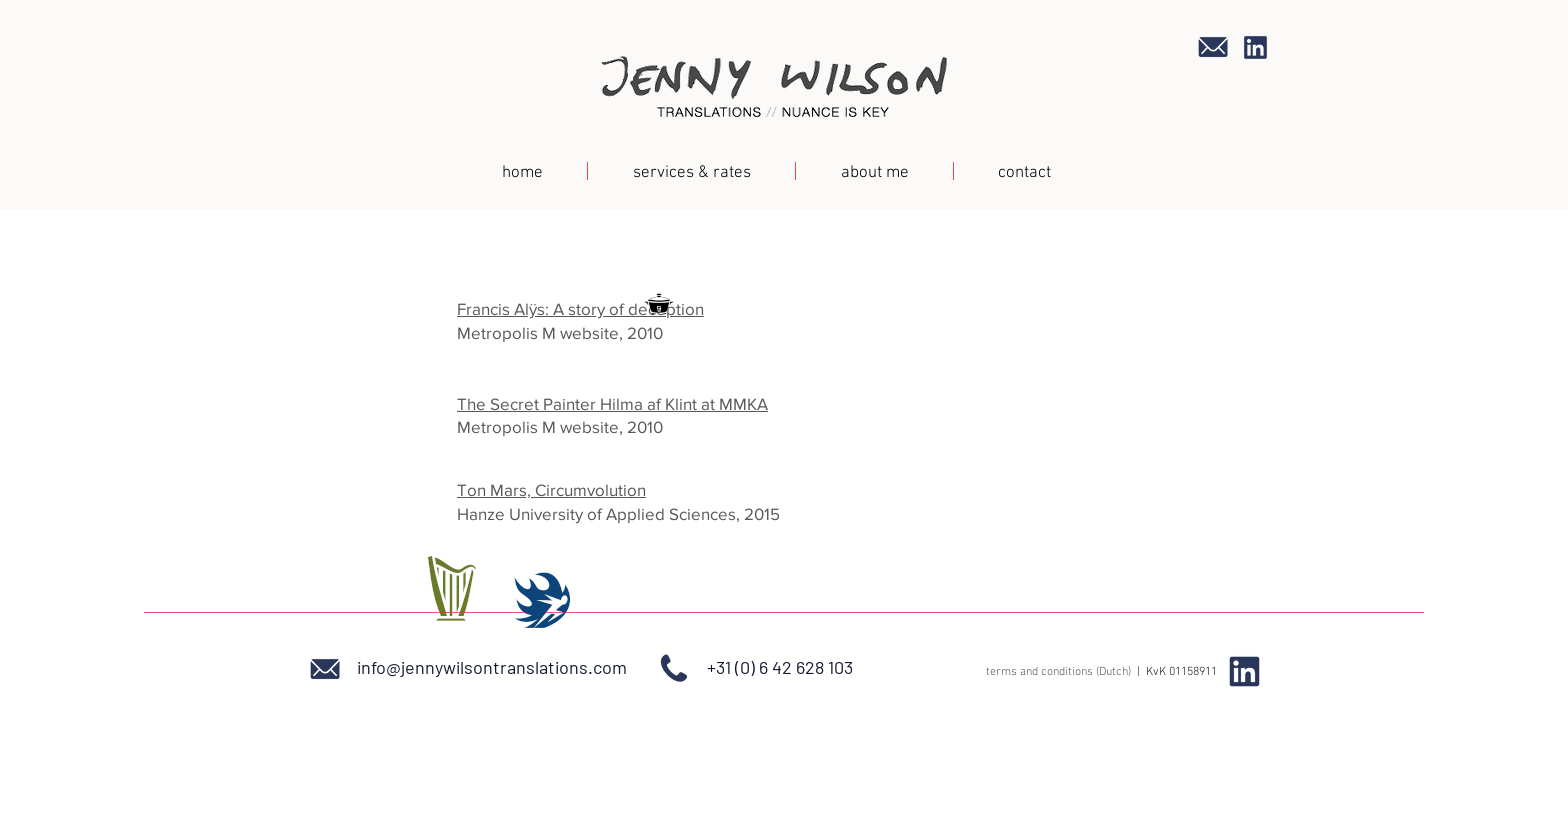 The height and width of the screenshot is (826, 1568). What do you see at coordinates (542, 600) in the screenshot?
I see `activate speed boost or sprint ability` at bounding box center [542, 600].